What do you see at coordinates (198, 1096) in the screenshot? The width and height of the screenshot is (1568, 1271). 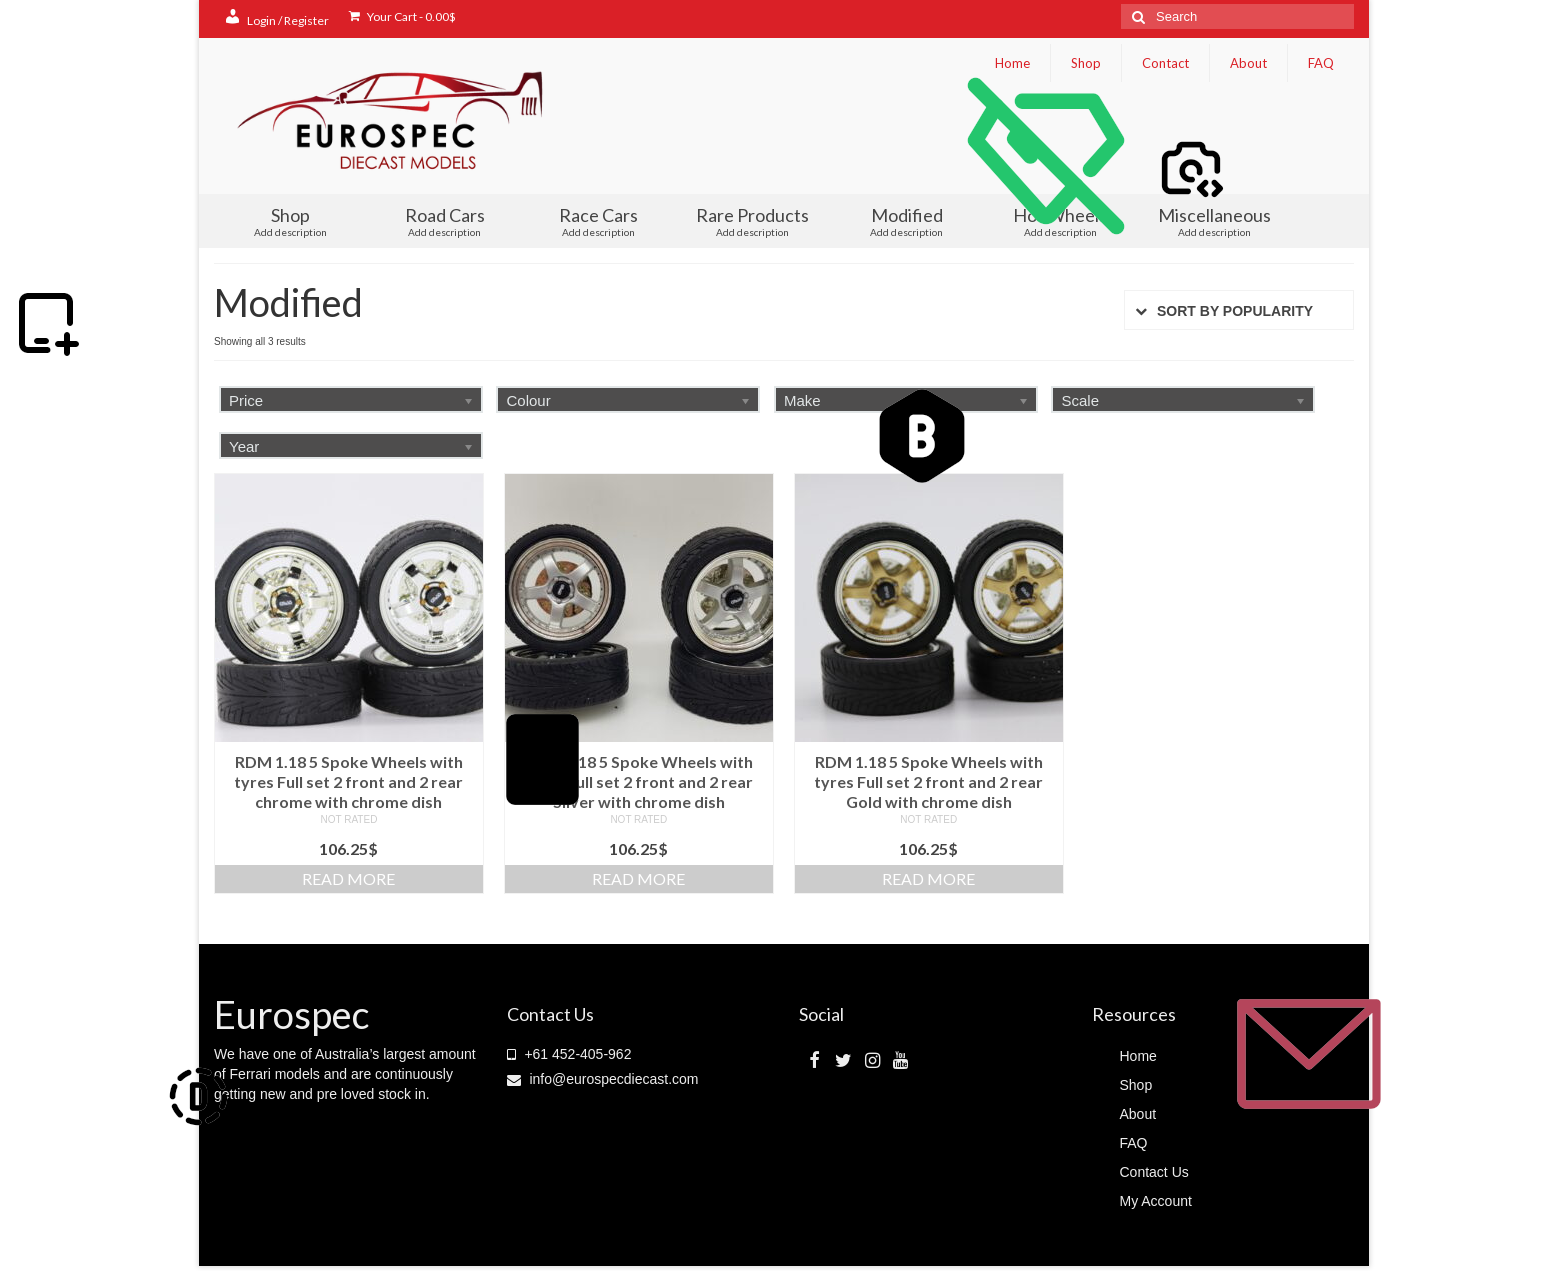 I see `indicates draft or pending status` at bounding box center [198, 1096].